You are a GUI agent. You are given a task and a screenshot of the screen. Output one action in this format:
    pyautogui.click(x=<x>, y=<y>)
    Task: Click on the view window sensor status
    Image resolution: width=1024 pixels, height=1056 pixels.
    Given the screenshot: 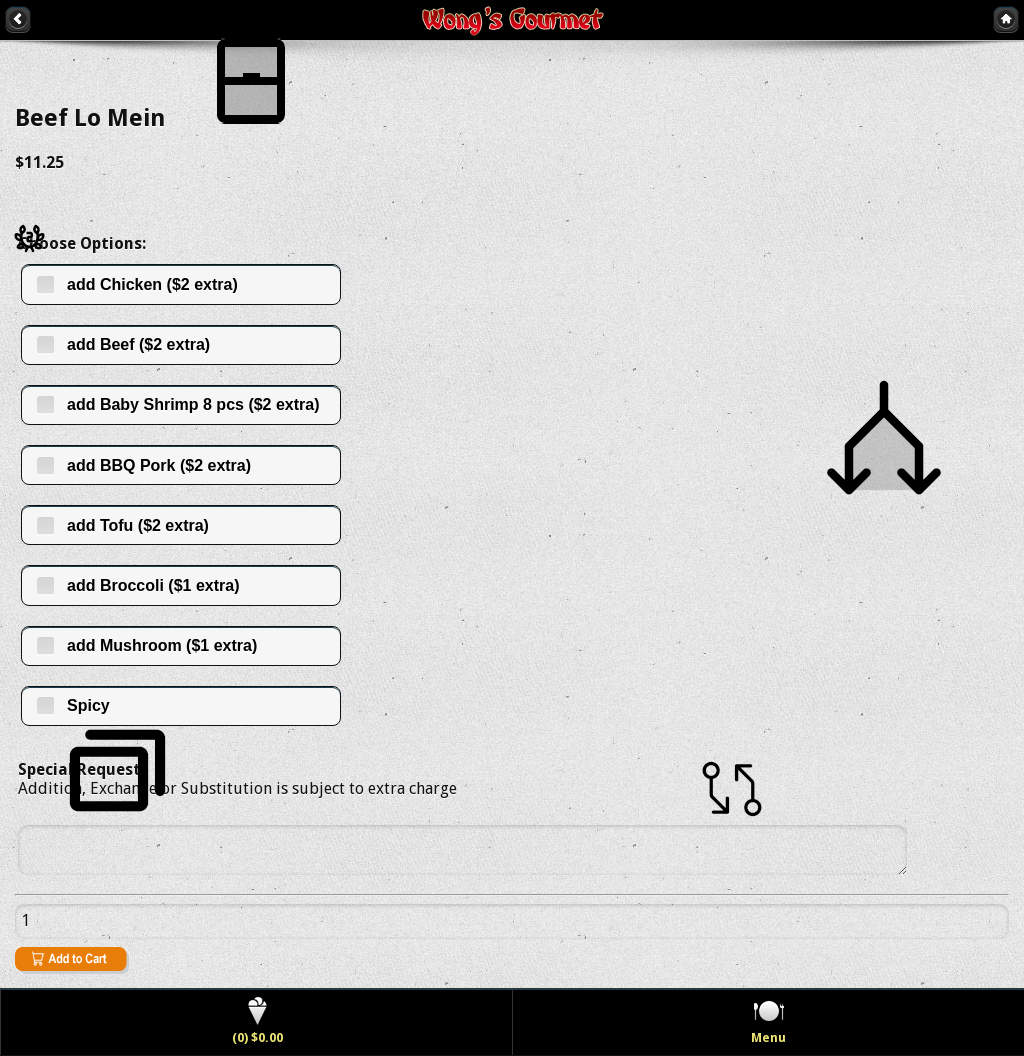 What is the action you would take?
    pyautogui.click(x=251, y=81)
    